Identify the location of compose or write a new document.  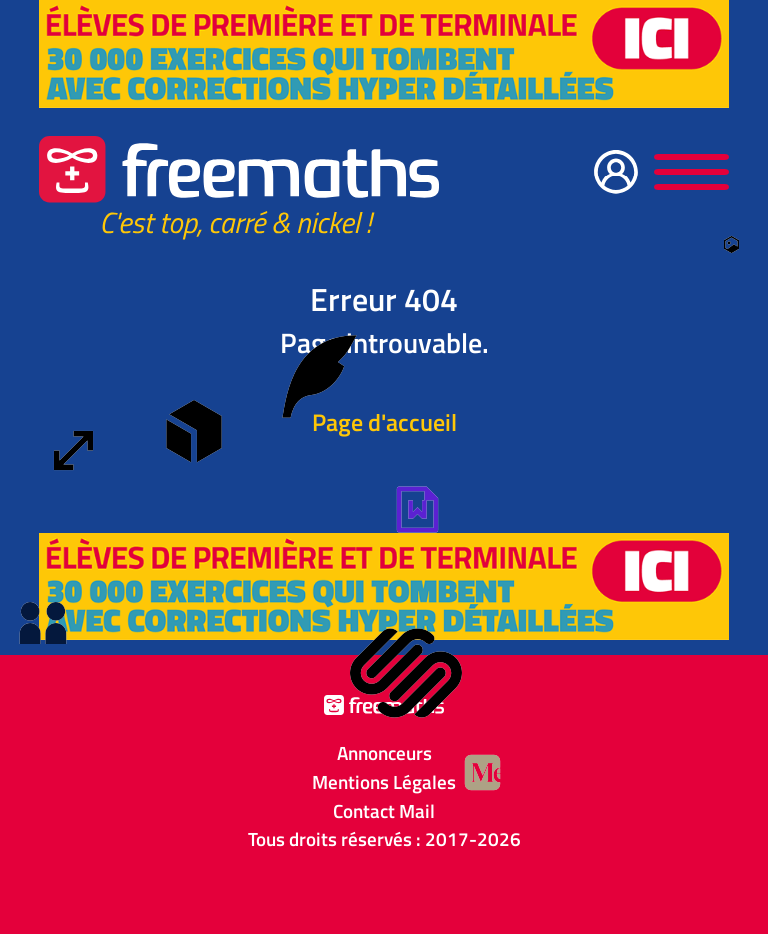
(319, 376).